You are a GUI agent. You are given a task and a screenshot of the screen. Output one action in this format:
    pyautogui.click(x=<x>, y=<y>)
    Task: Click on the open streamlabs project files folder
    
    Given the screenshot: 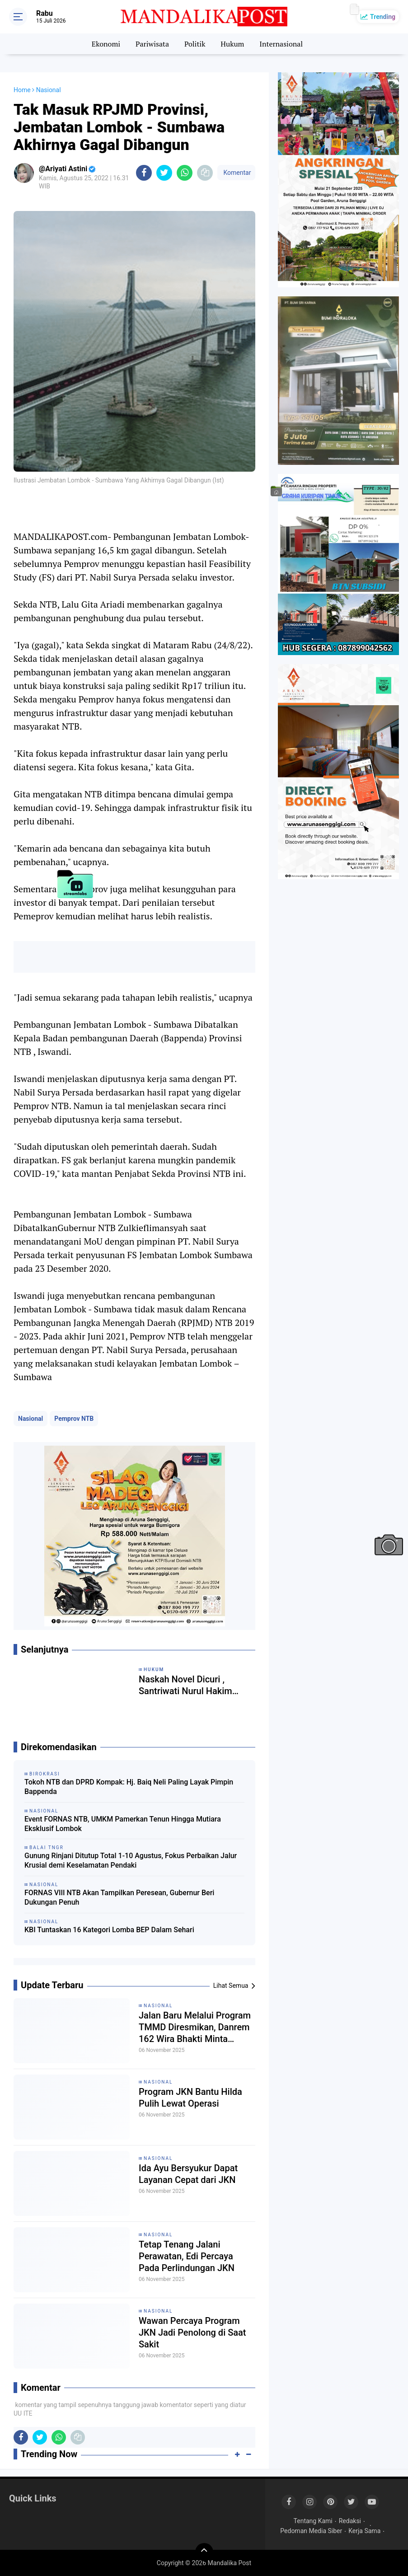 What is the action you would take?
    pyautogui.click(x=75, y=885)
    